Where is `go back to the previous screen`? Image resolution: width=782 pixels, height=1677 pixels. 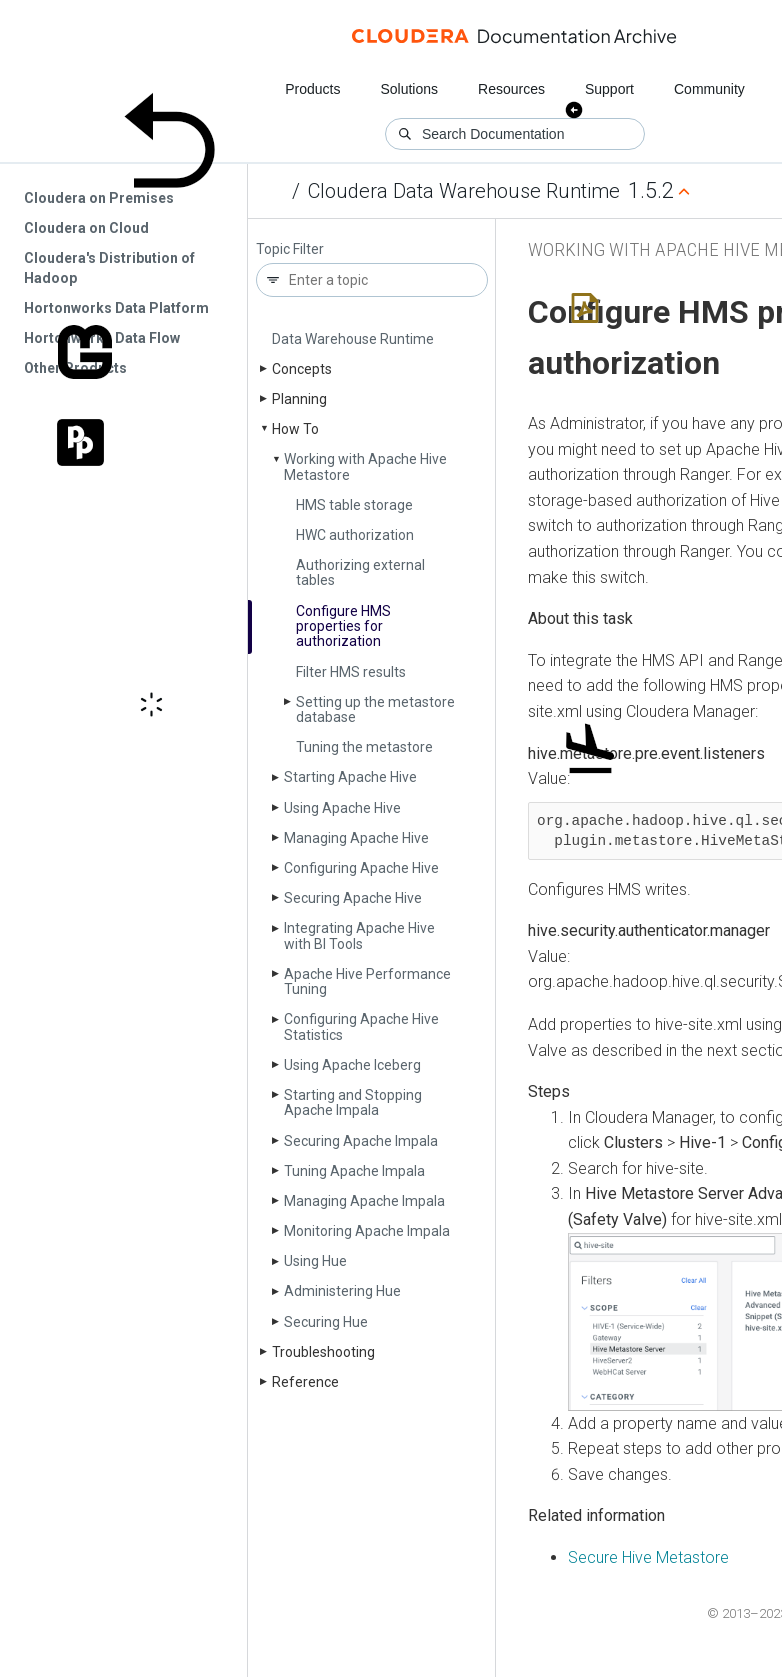 go back to the previous screen is located at coordinates (574, 110).